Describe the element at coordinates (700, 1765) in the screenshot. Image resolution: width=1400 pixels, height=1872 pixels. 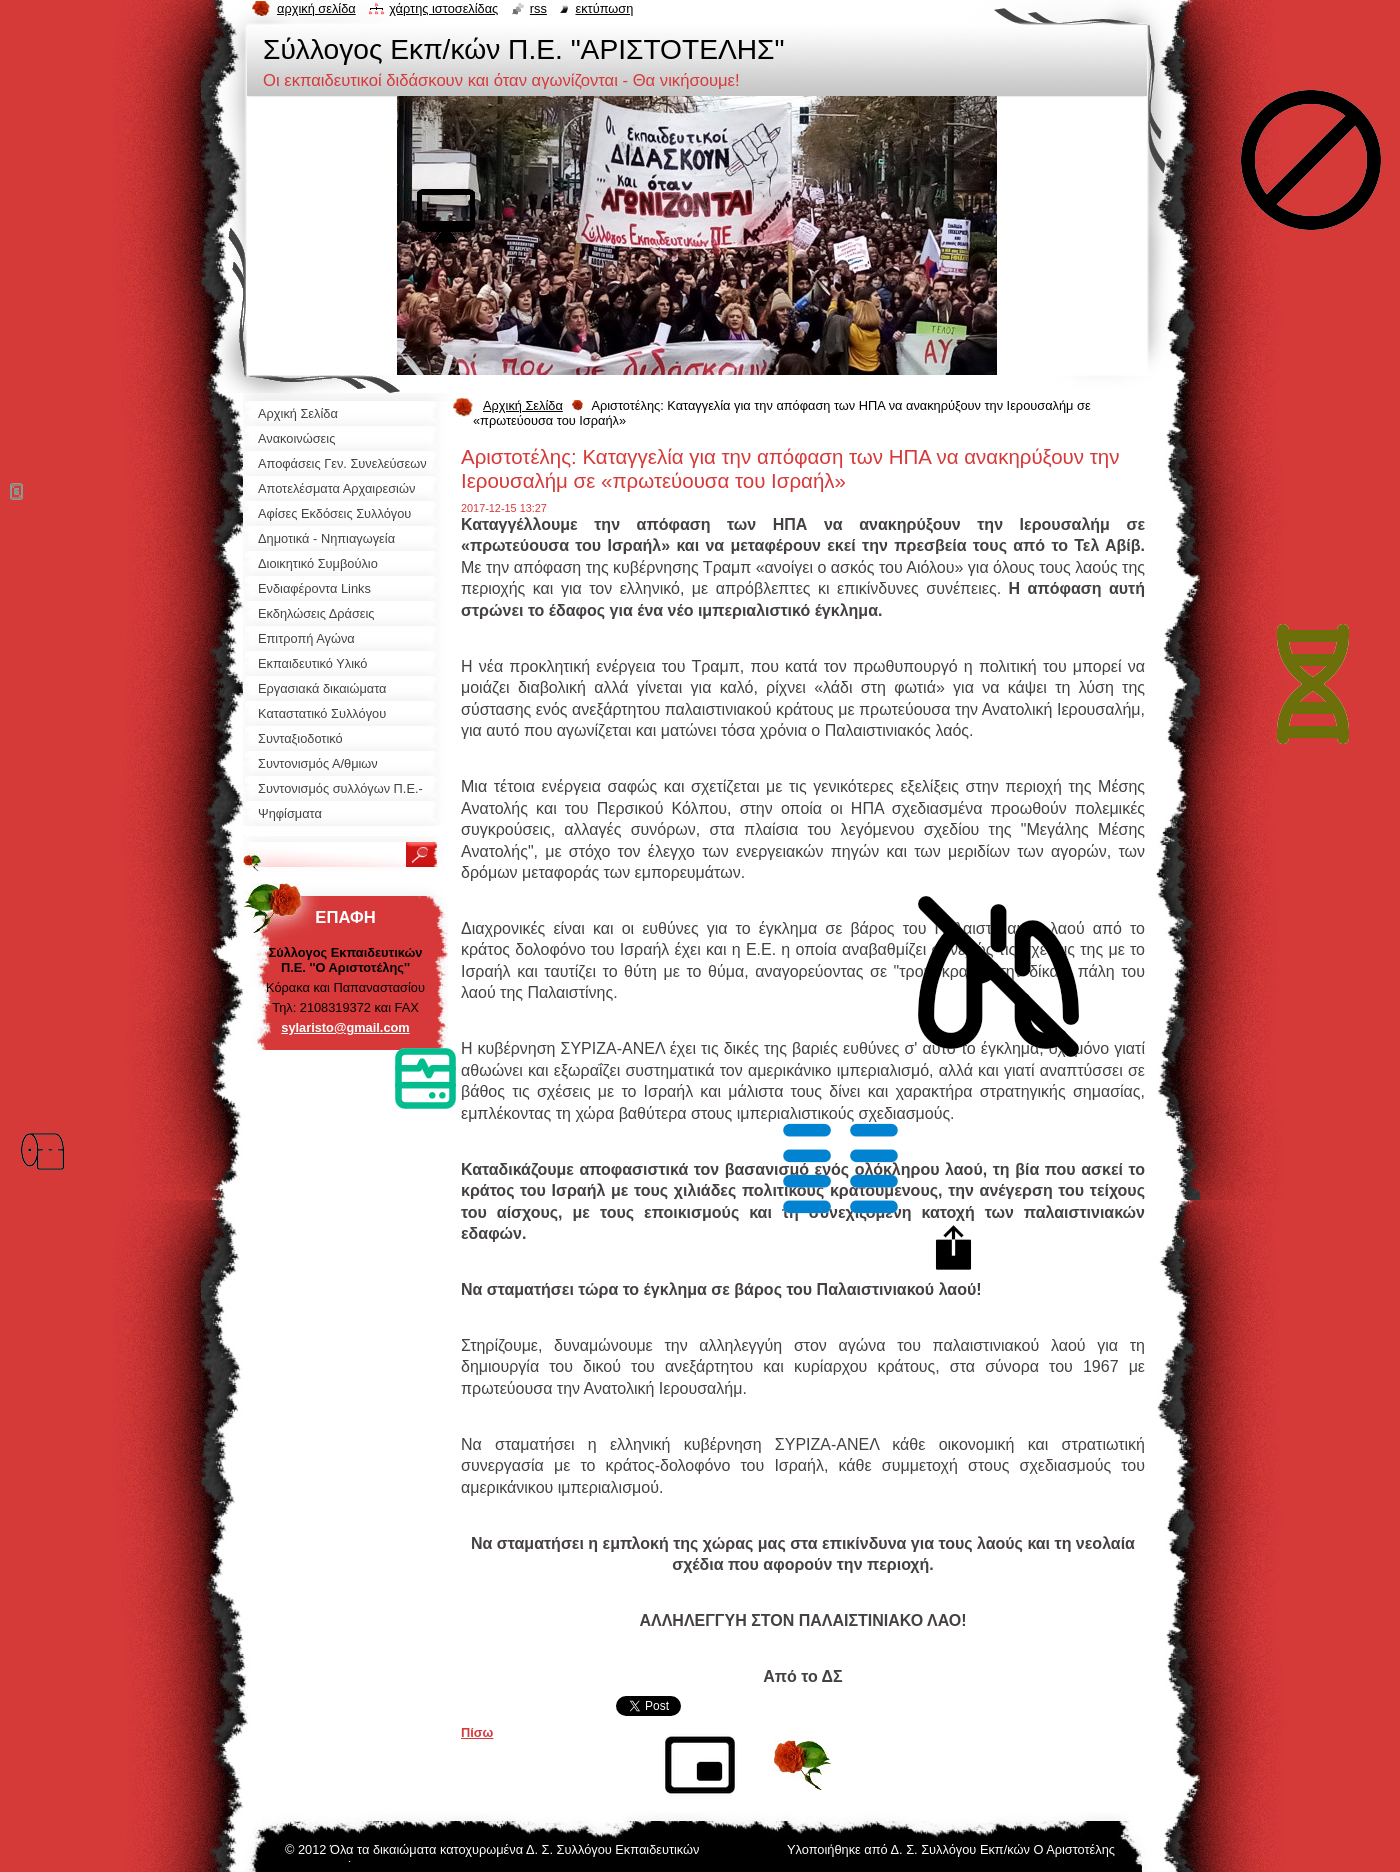
I see `enable picture-in-picture mode` at that location.